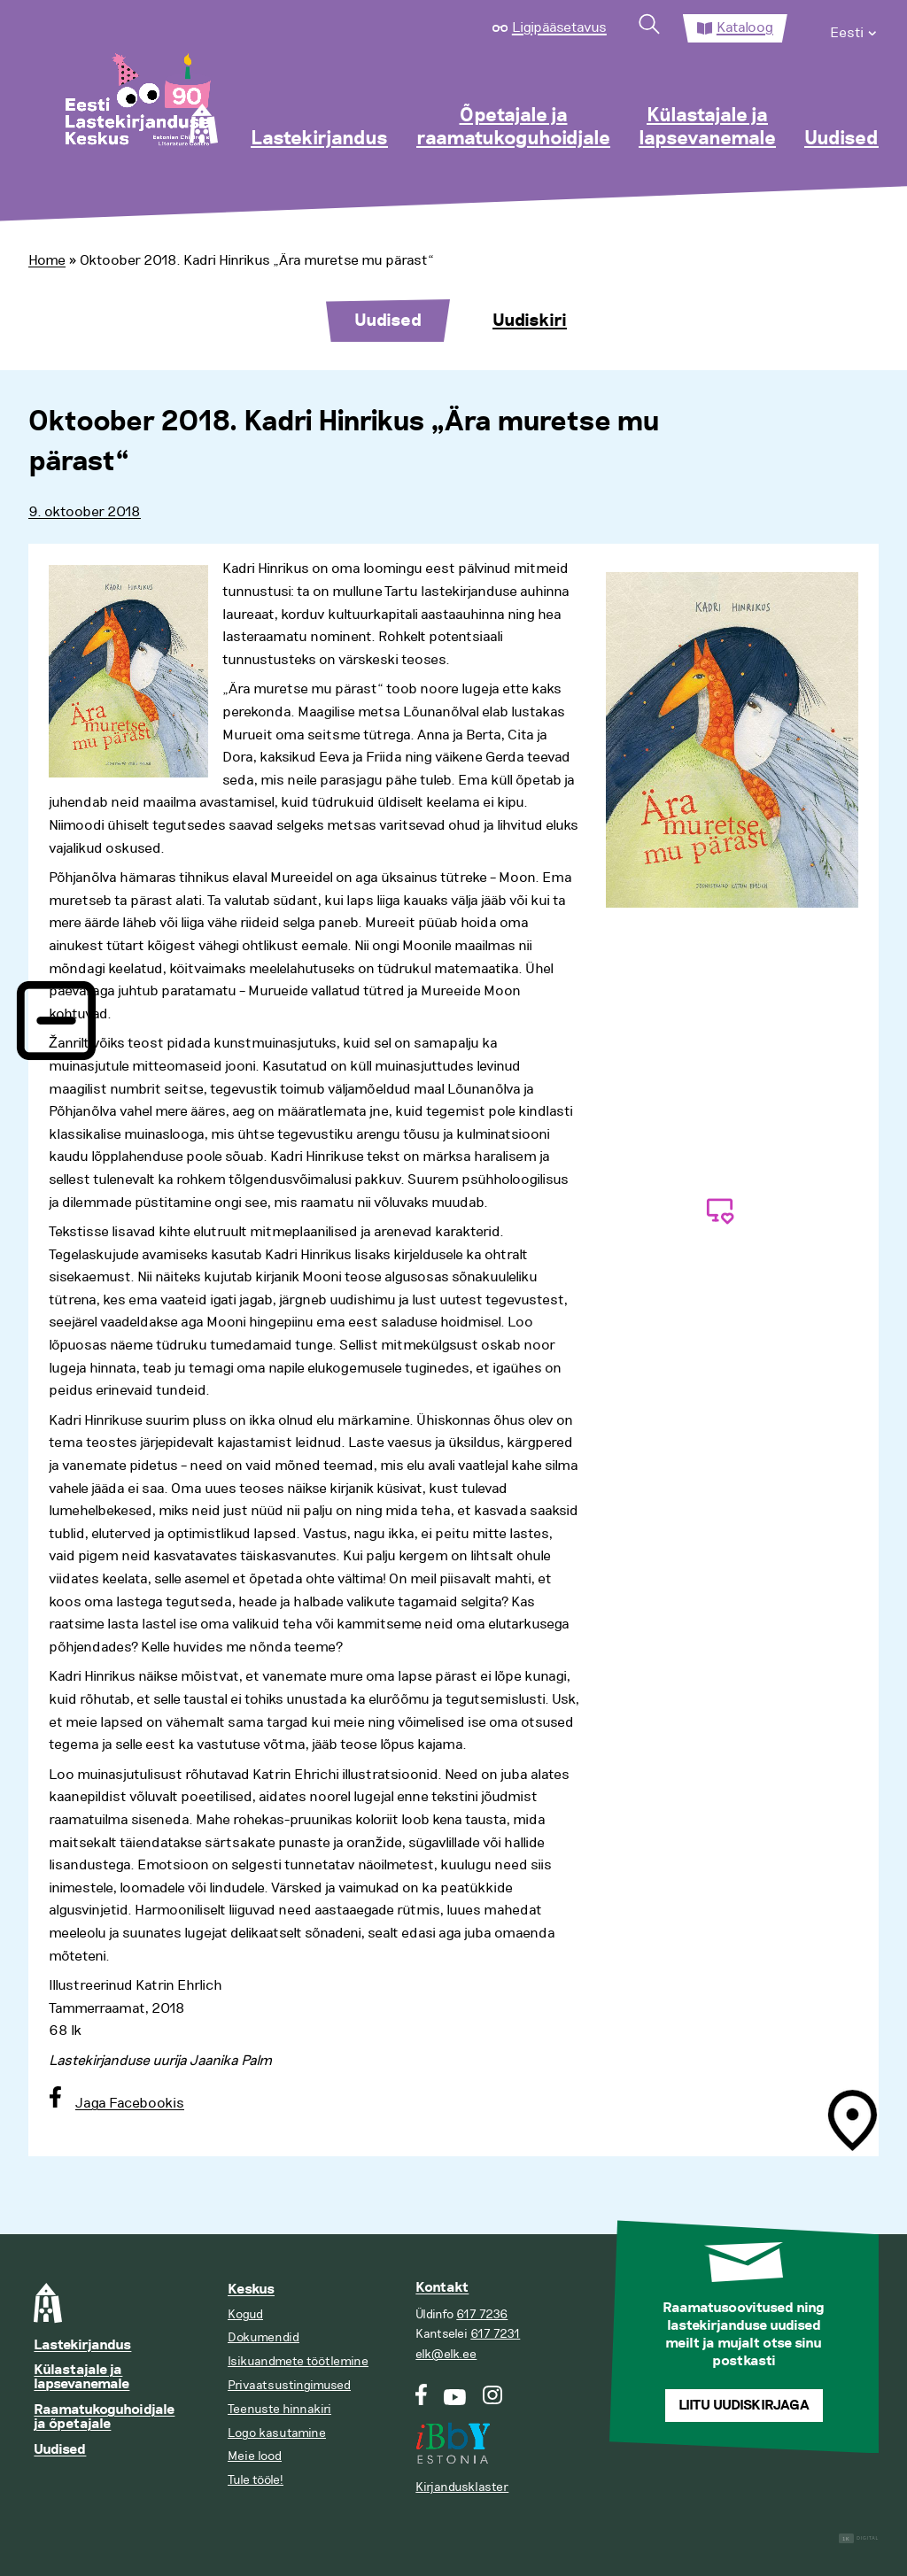  What do you see at coordinates (56, 1020) in the screenshot?
I see `collapse or minimize a section` at bounding box center [56, 1020].